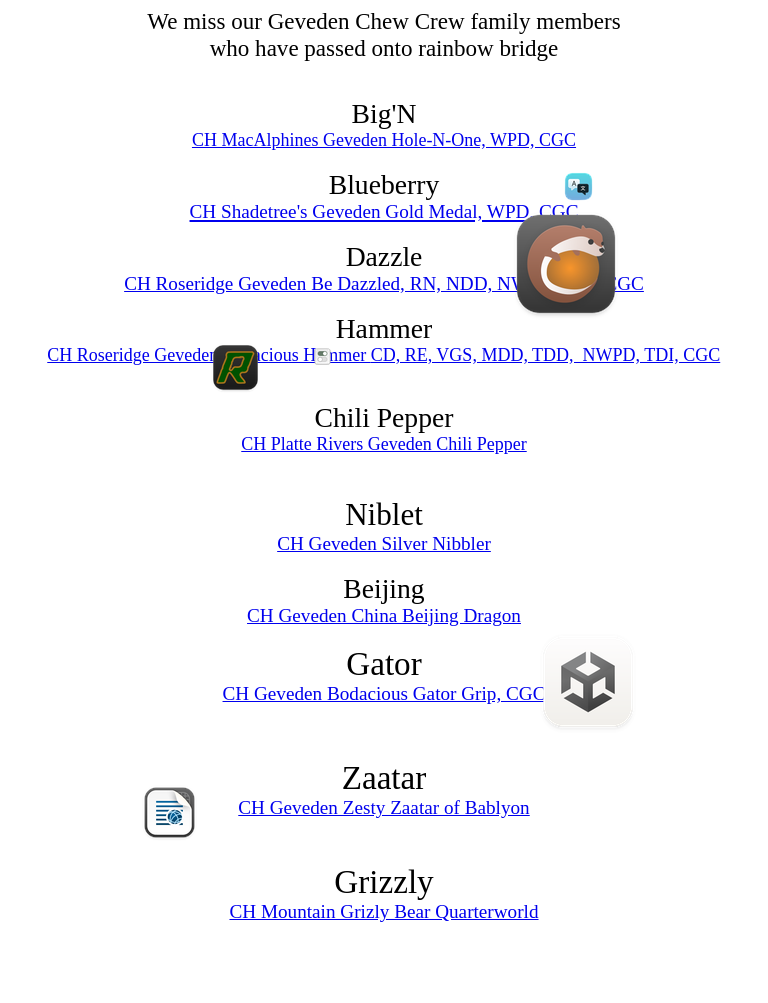 This screenshot has width=768, height=1003. Describe the element at coordinates (322, 356) in the screenshot. I see `open gnome tweaks to customize desktop settings` at that location.